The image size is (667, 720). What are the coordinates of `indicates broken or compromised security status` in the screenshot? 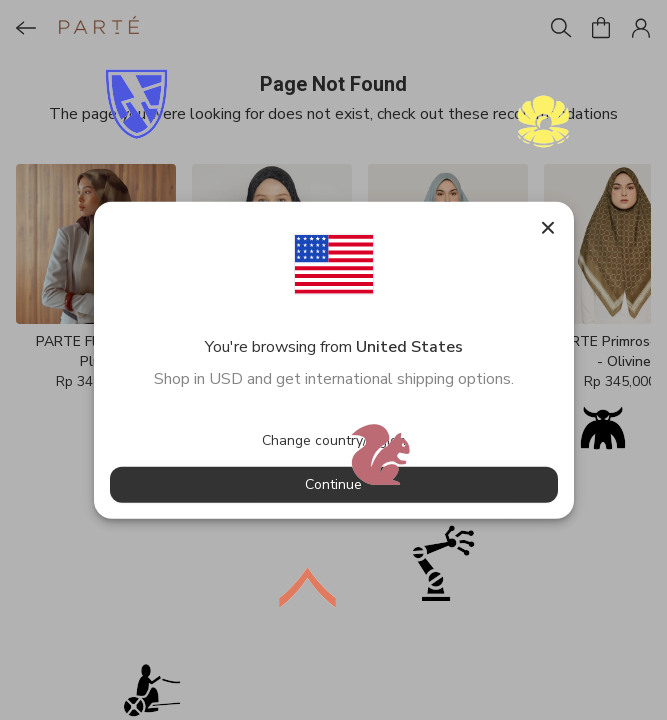 It's located at (137, 104).